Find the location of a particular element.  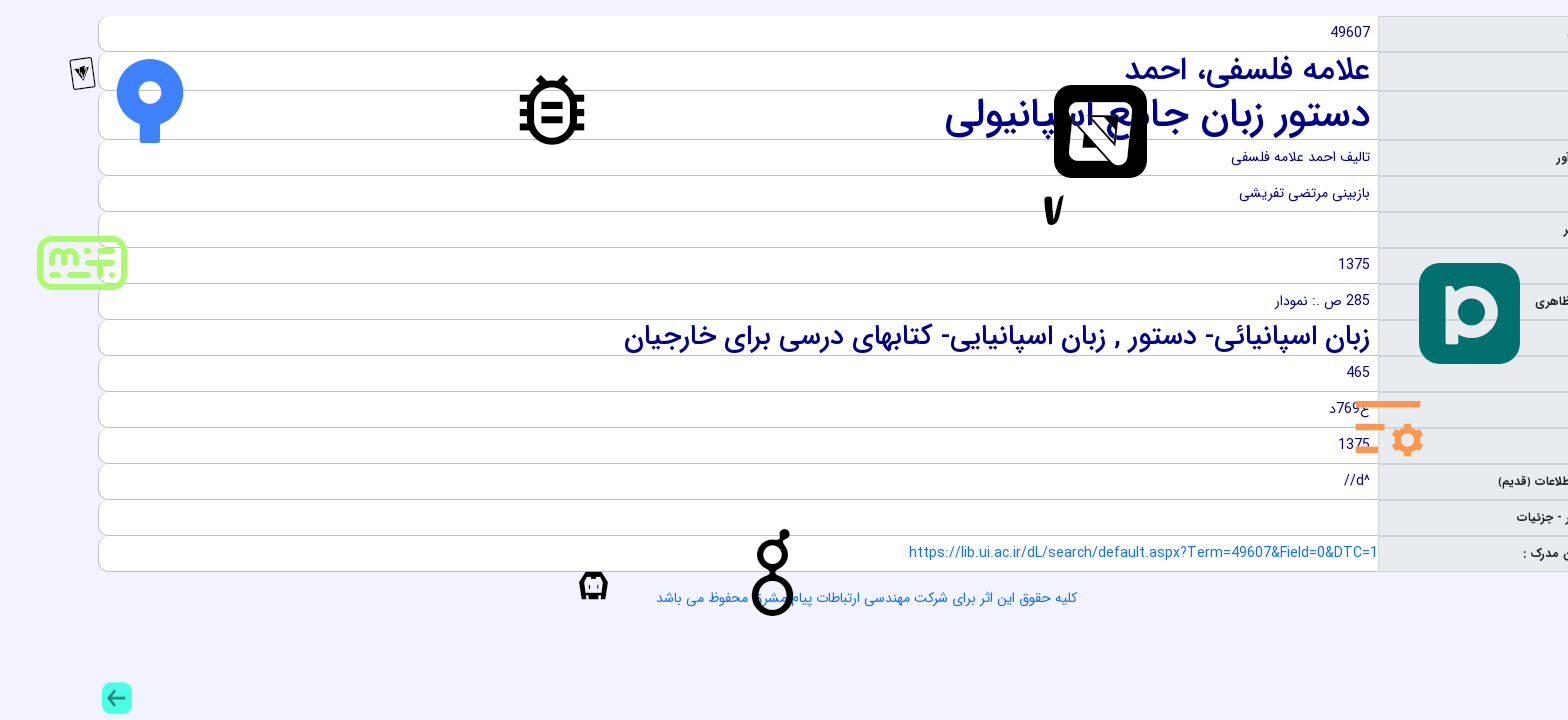

apache cordova framework logo is located at coordinates (593, 585).